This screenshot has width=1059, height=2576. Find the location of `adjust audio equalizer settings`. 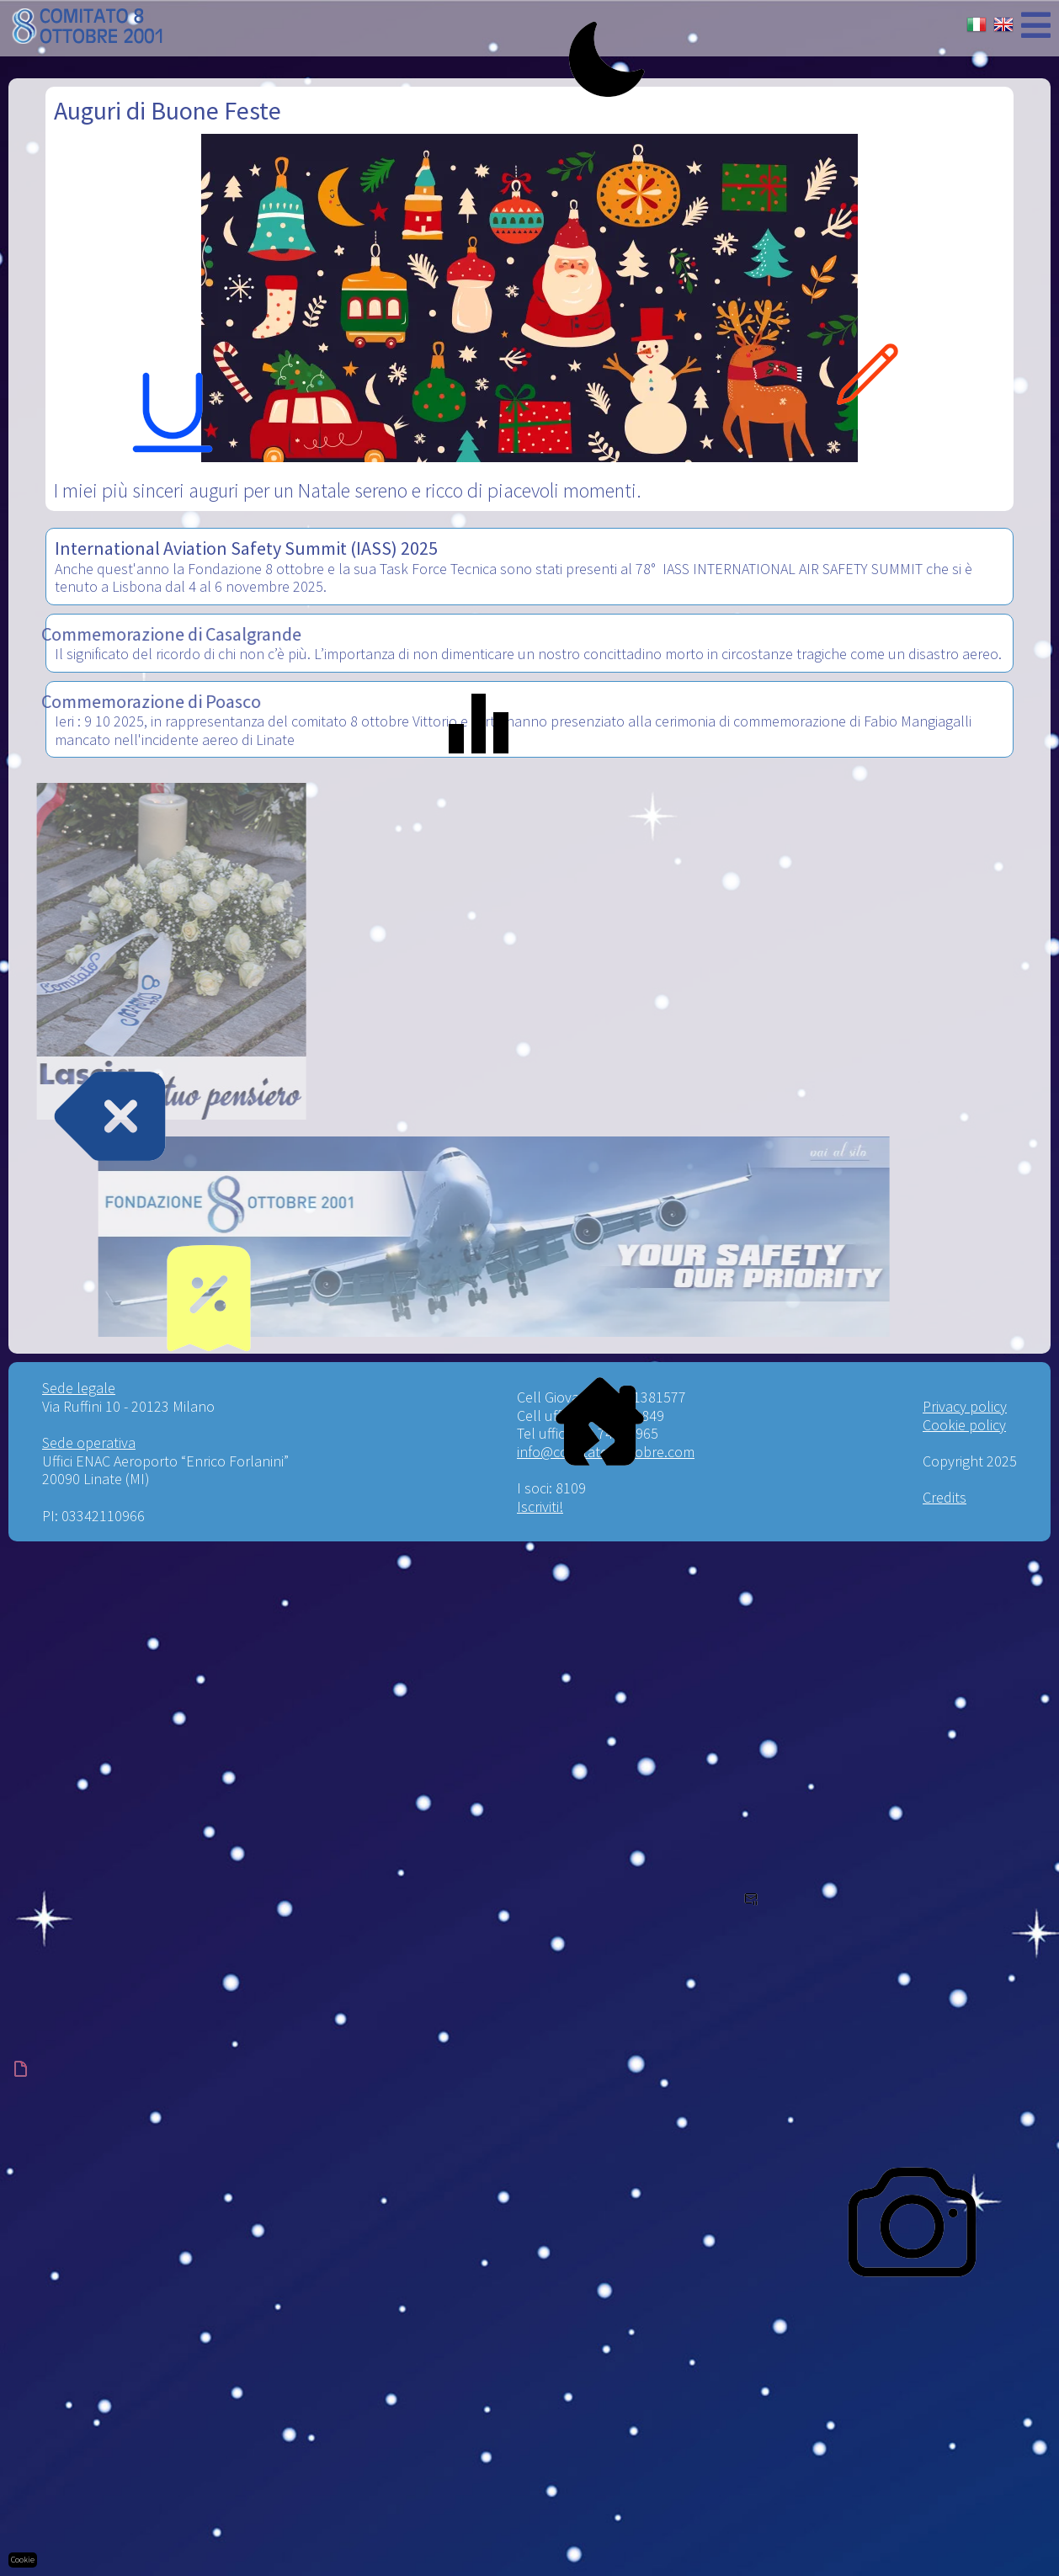

adjust audio equalizer settings is located at coordinates (478, 723).